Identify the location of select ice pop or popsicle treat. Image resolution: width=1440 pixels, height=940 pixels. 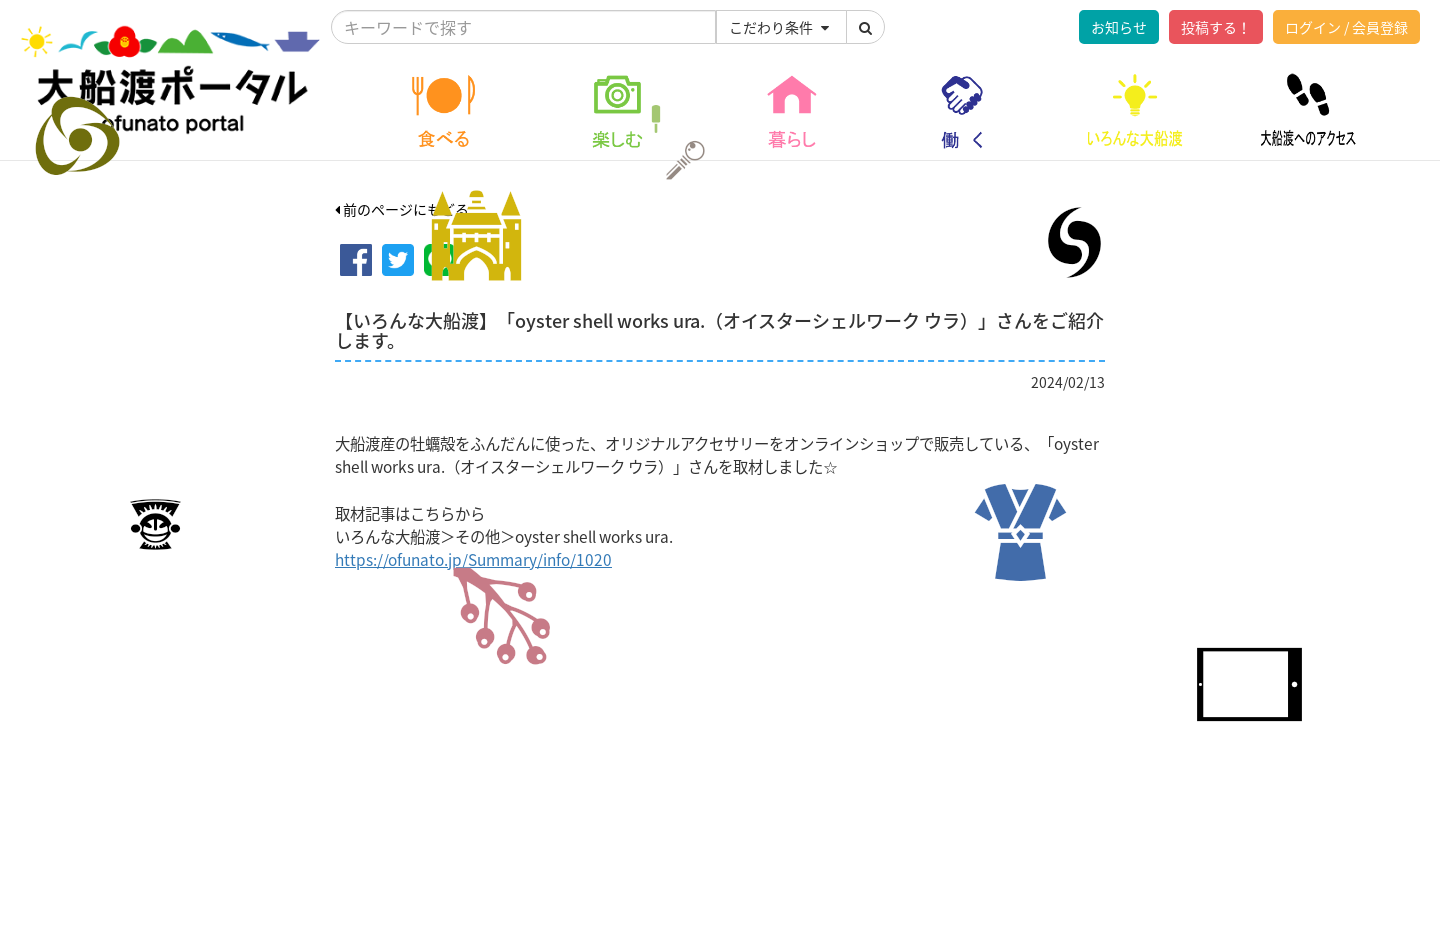
(656, 119).